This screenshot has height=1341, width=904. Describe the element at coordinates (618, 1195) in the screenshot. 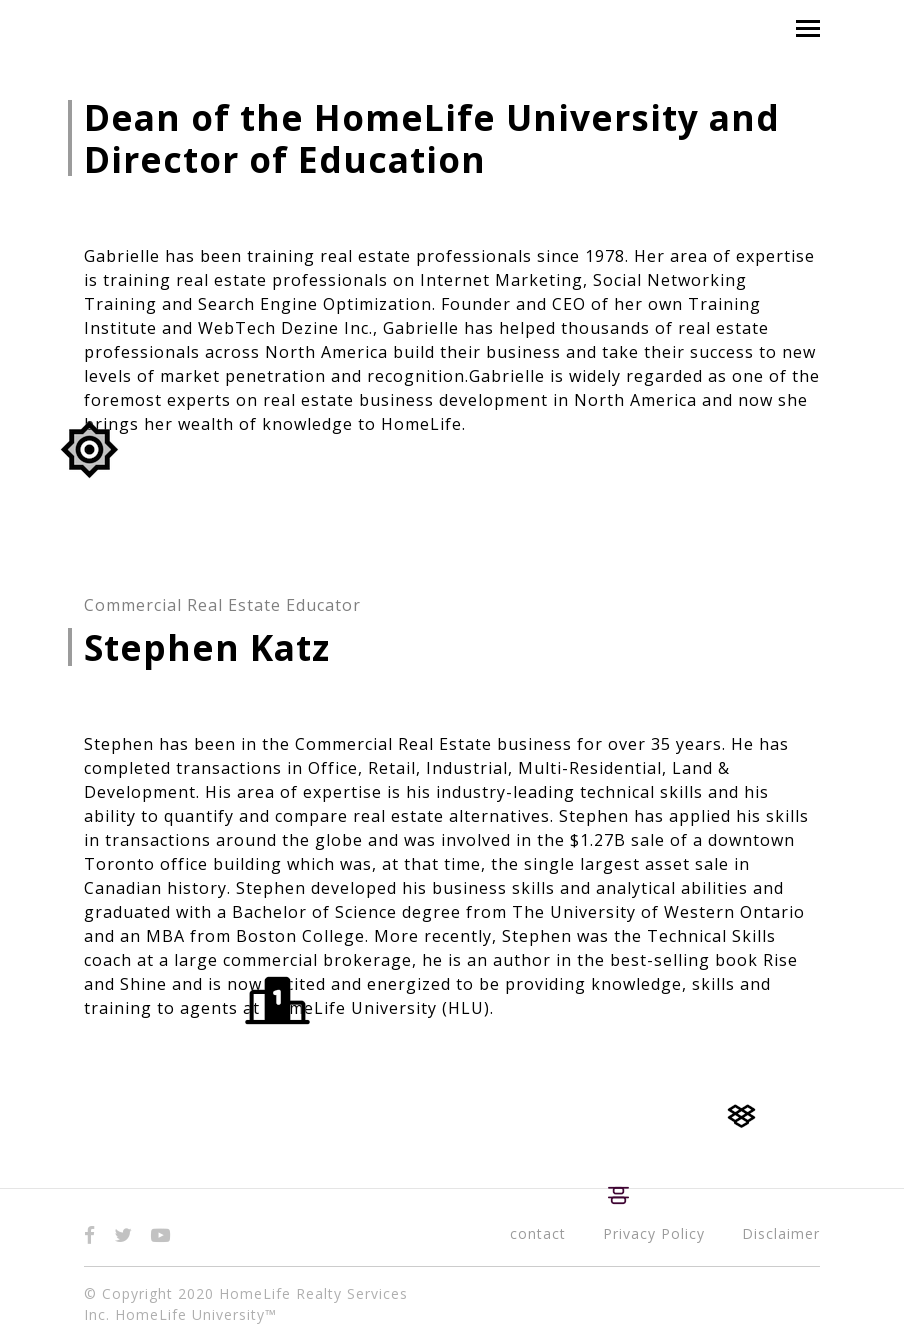

I see `align objects to the top edge with vertical distribution` at that location.